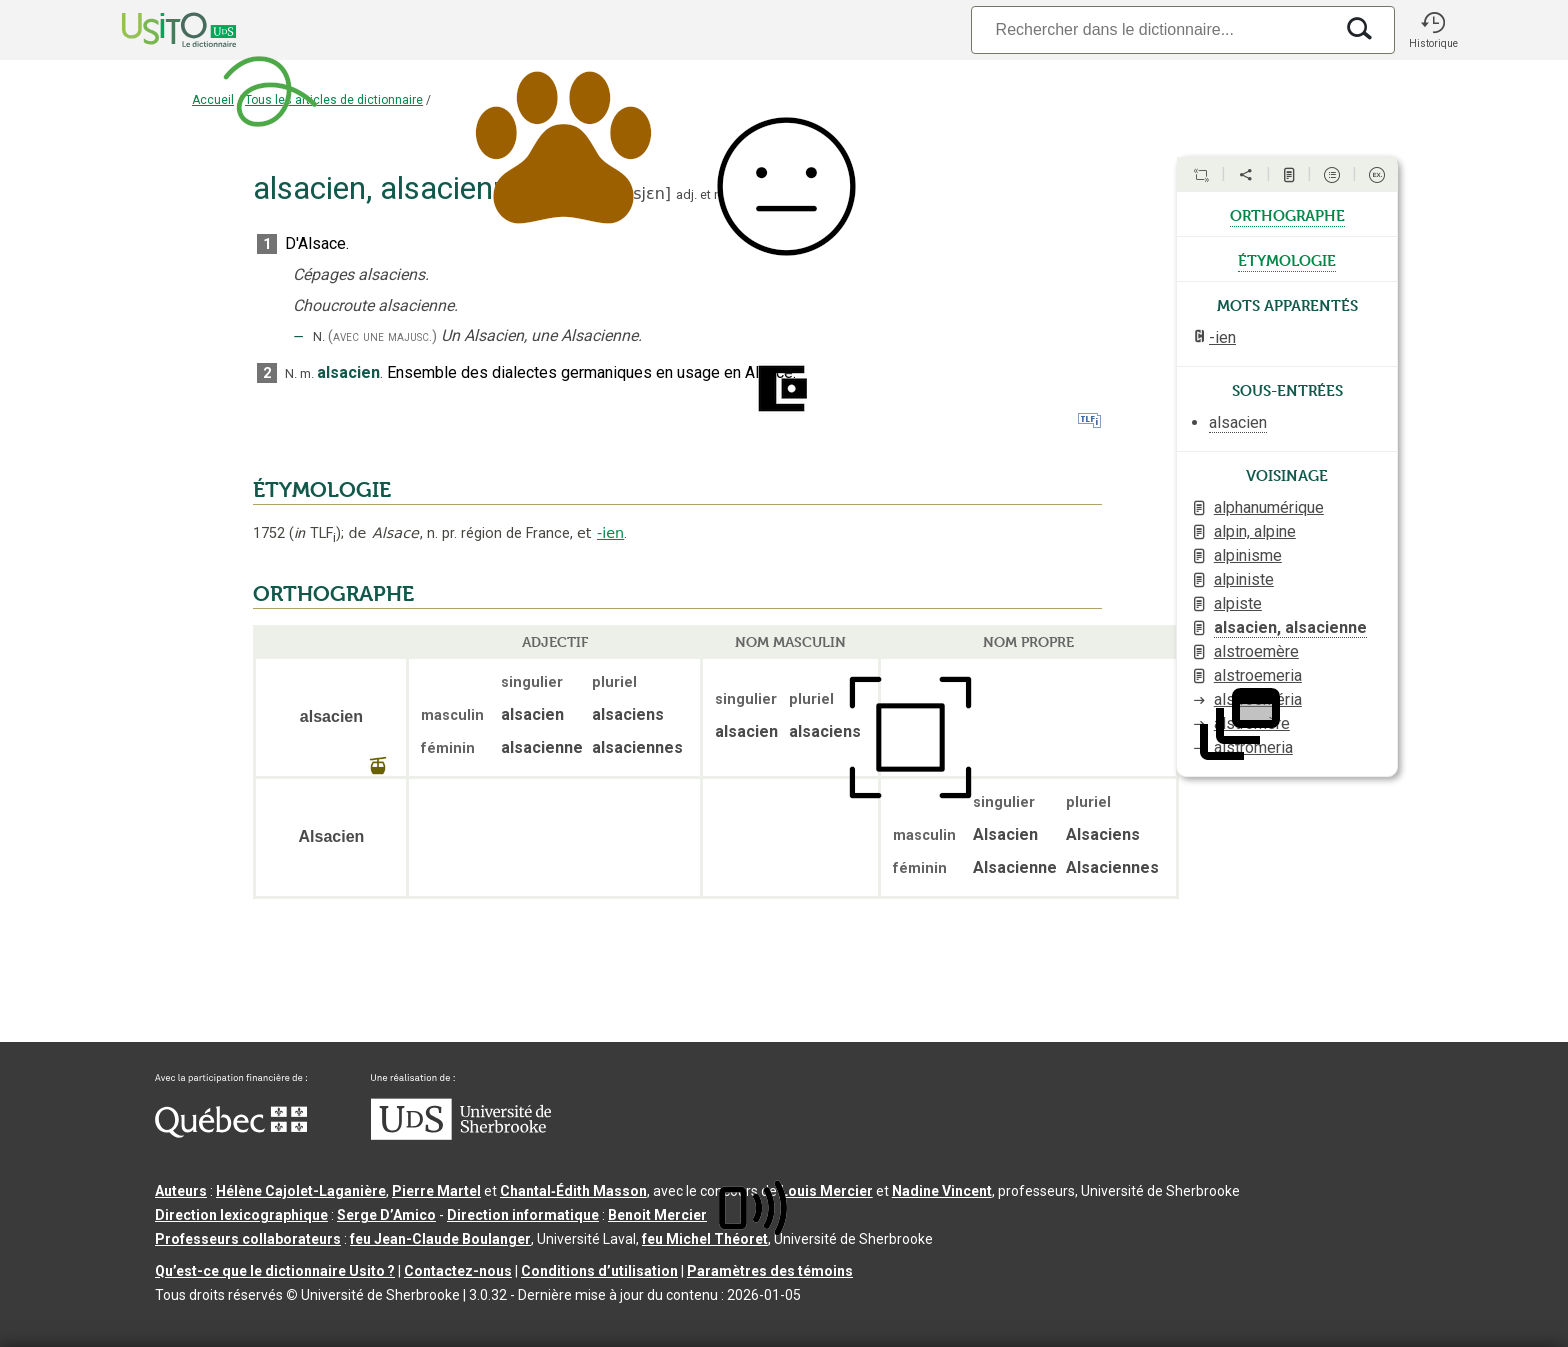  What do you see at coordinates (265, 91) in the screenshot?
I see `freehand drawing or sketch tool` at bounding box center [265, 91].